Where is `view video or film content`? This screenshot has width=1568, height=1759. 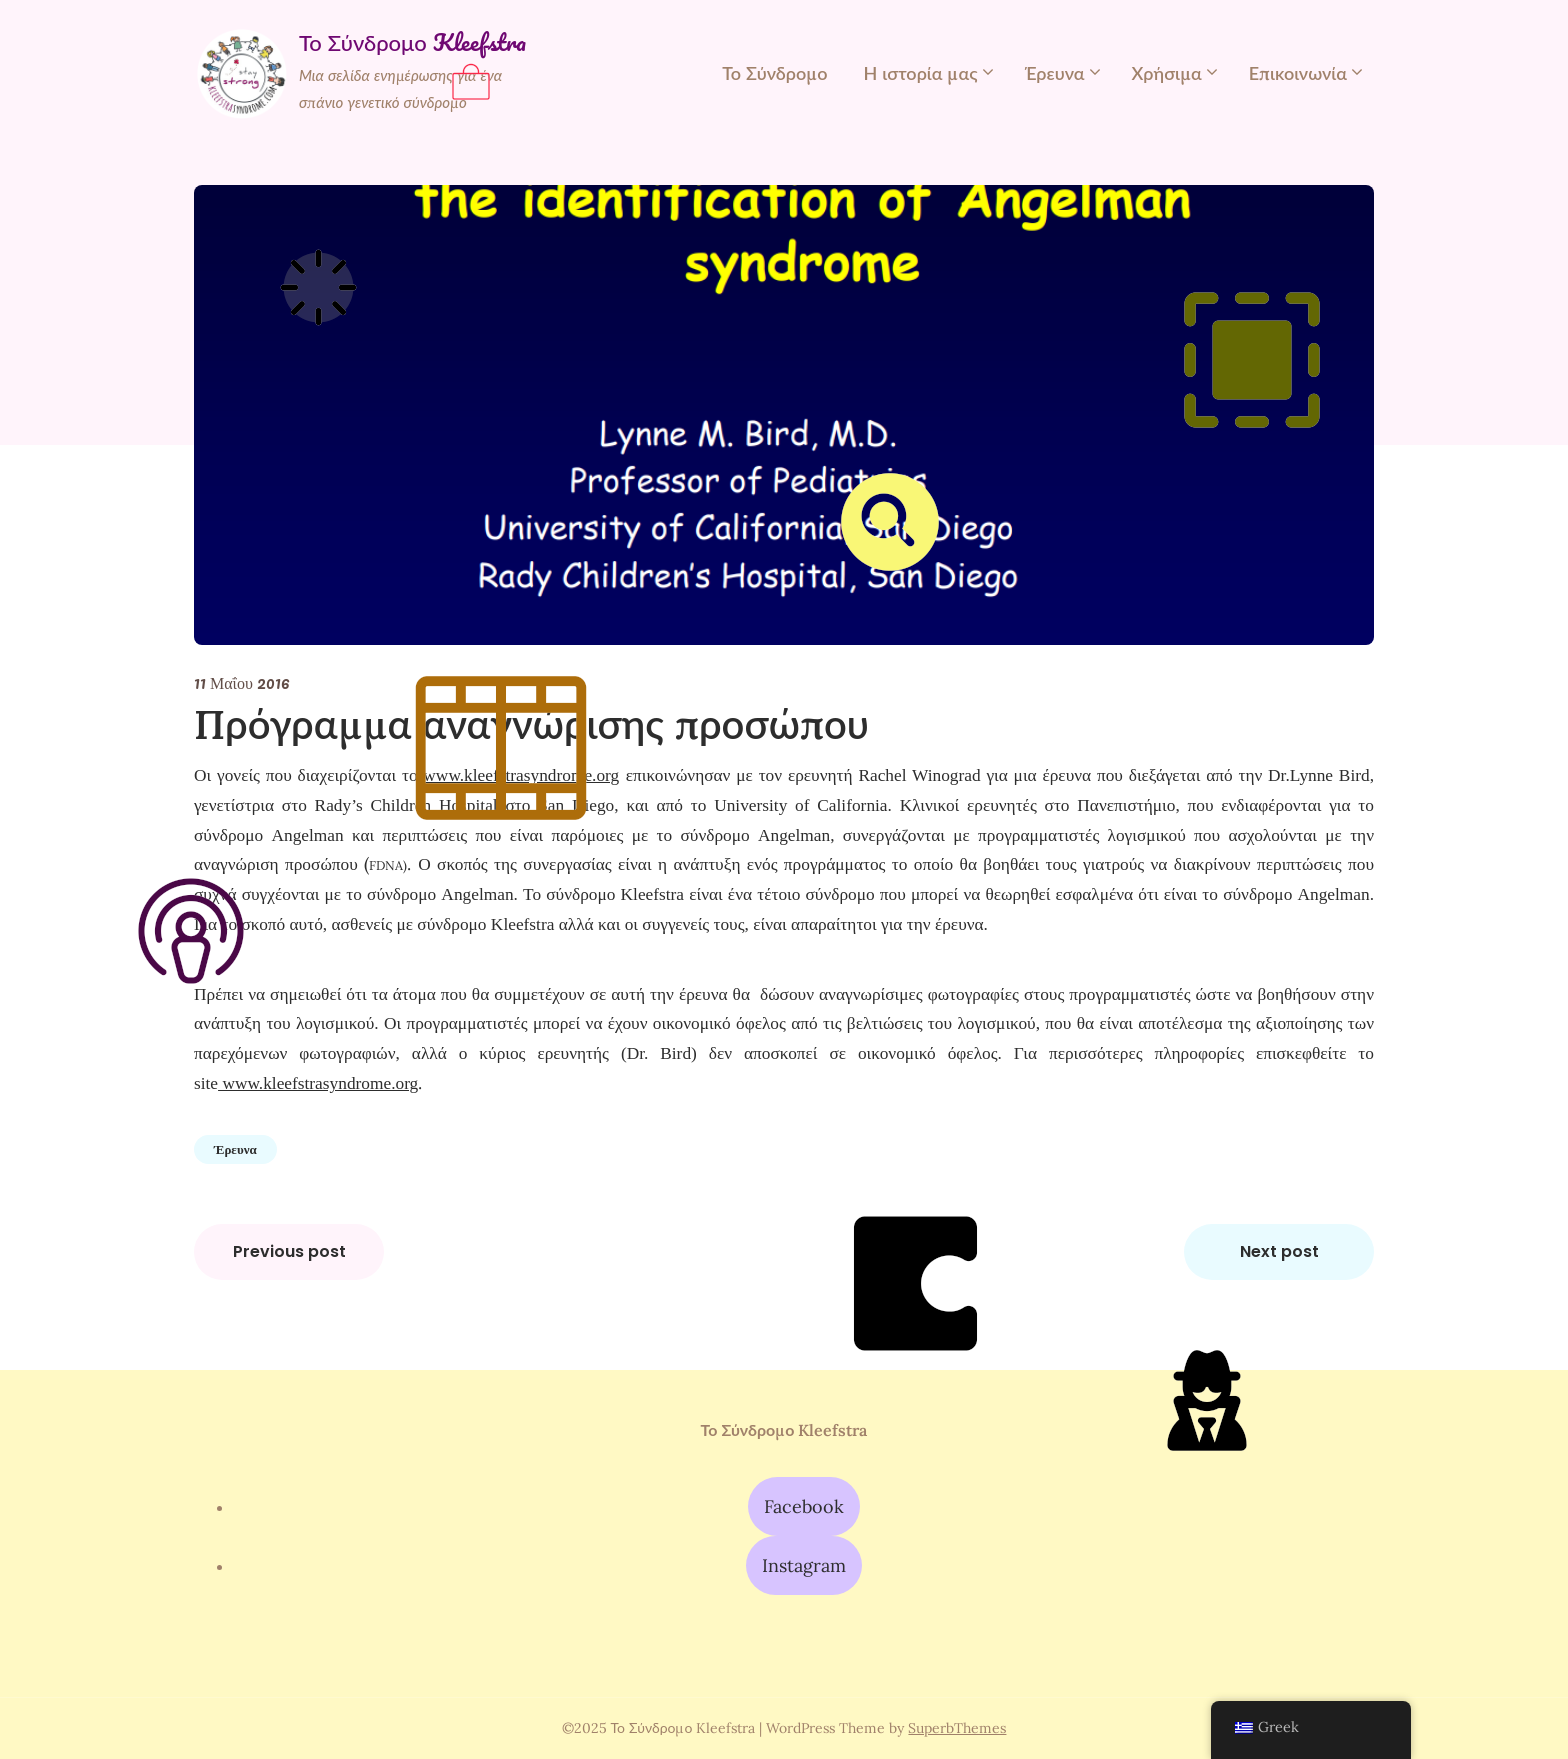 view video or film content is located at coordinates (501, 748).